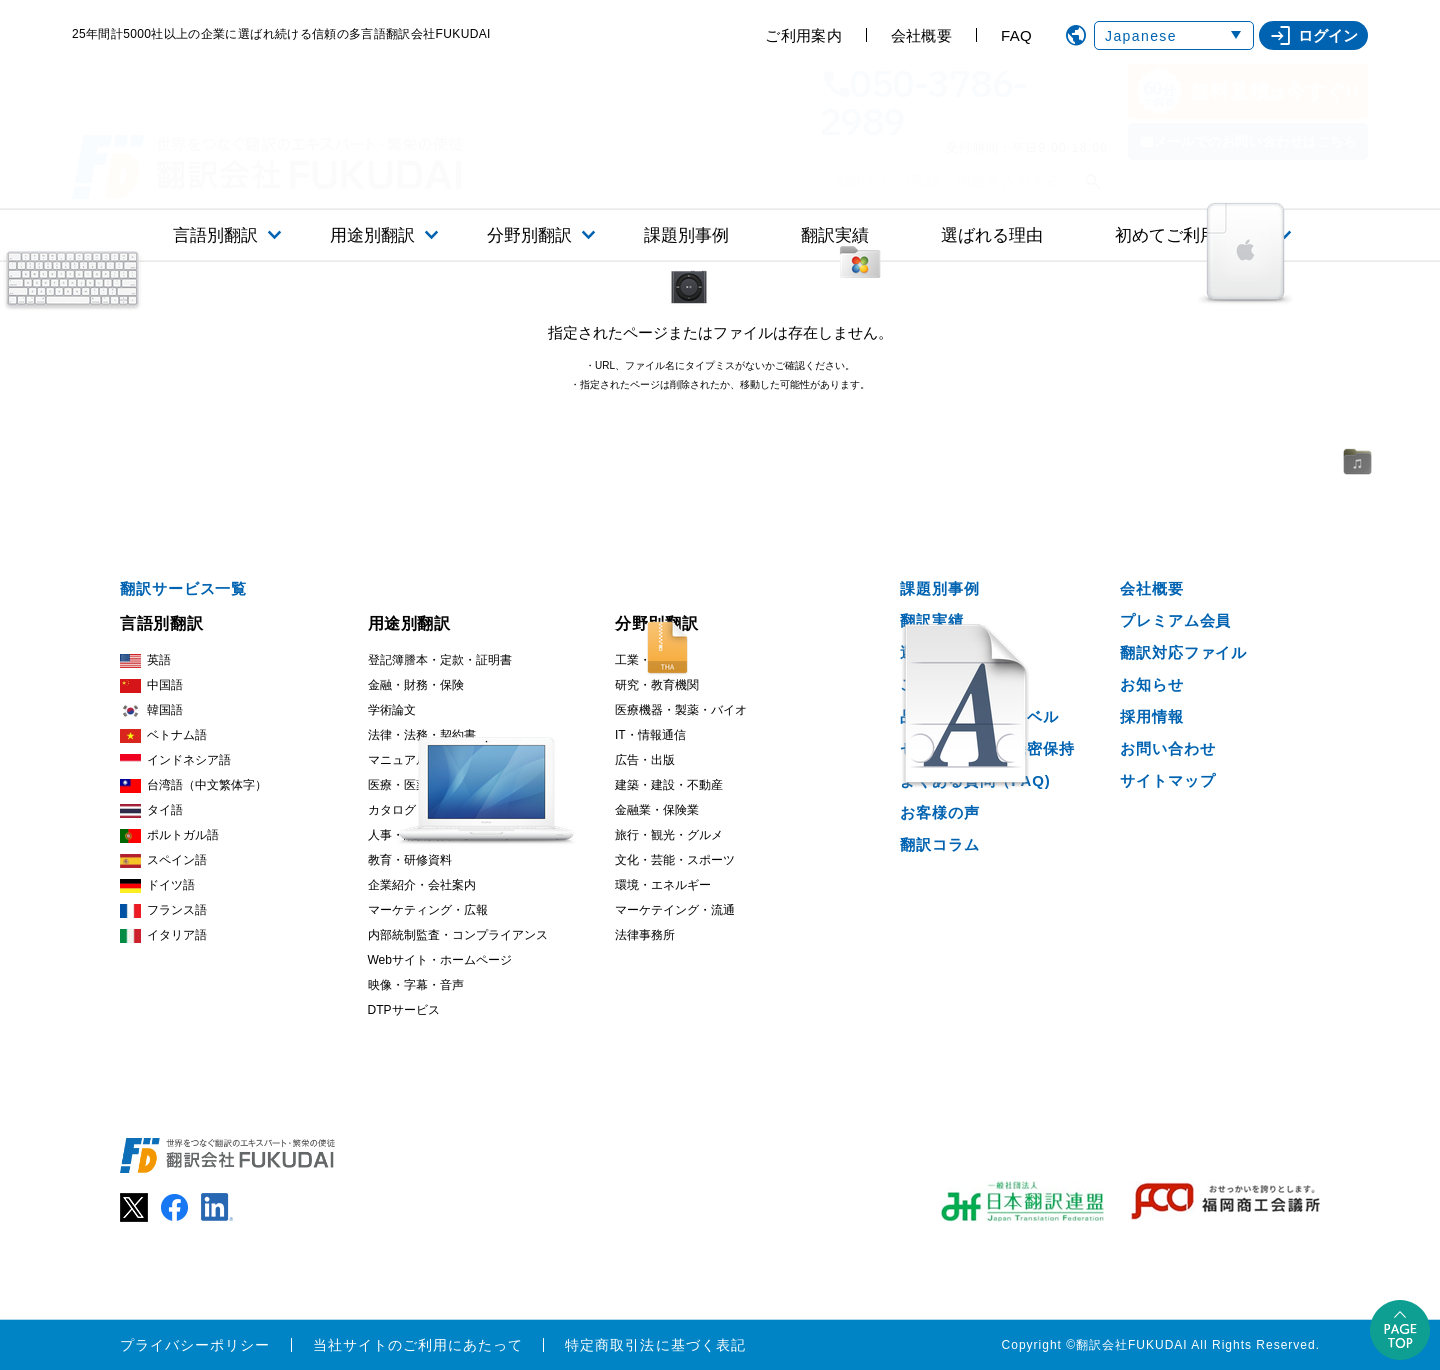 The image size is (1440, 1370). Describe the element at coordinates (860, 263) in the screenshot. I see `open the Eleven Forum community folder` at that location.